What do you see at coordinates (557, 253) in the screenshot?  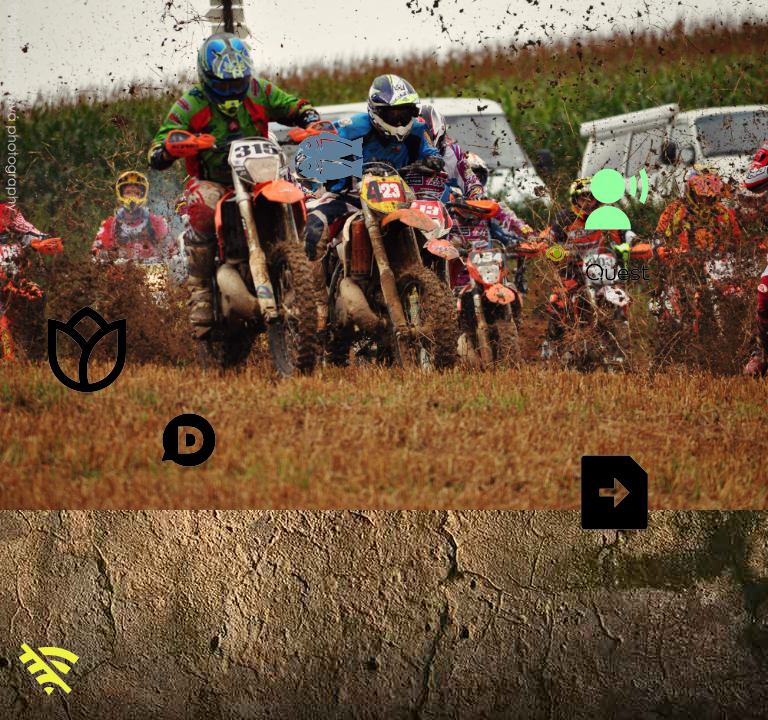 I see `Milvus vector database logo` at bounding box center [557, 253].